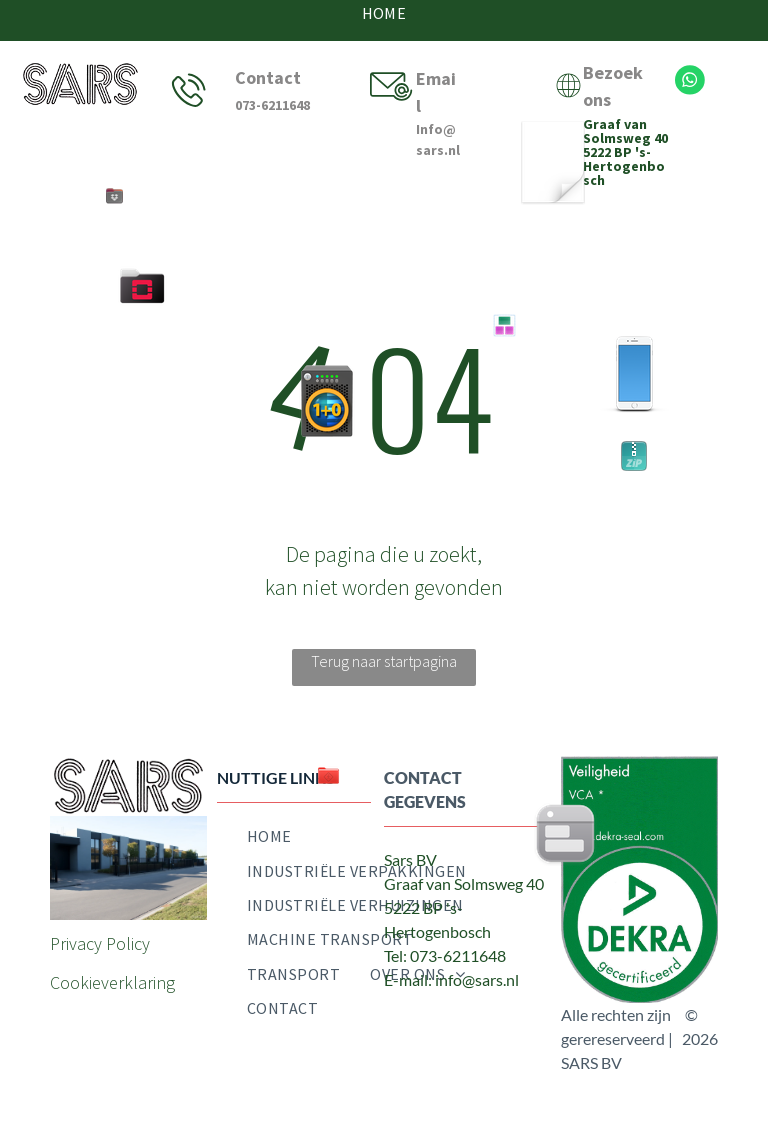 Image resolution: width=768 pixels, height=1135 pixels. Describe the element at coordinates (327, 401) in the screenshot. I see `access RAID 10 storage configuration settings` at that location.